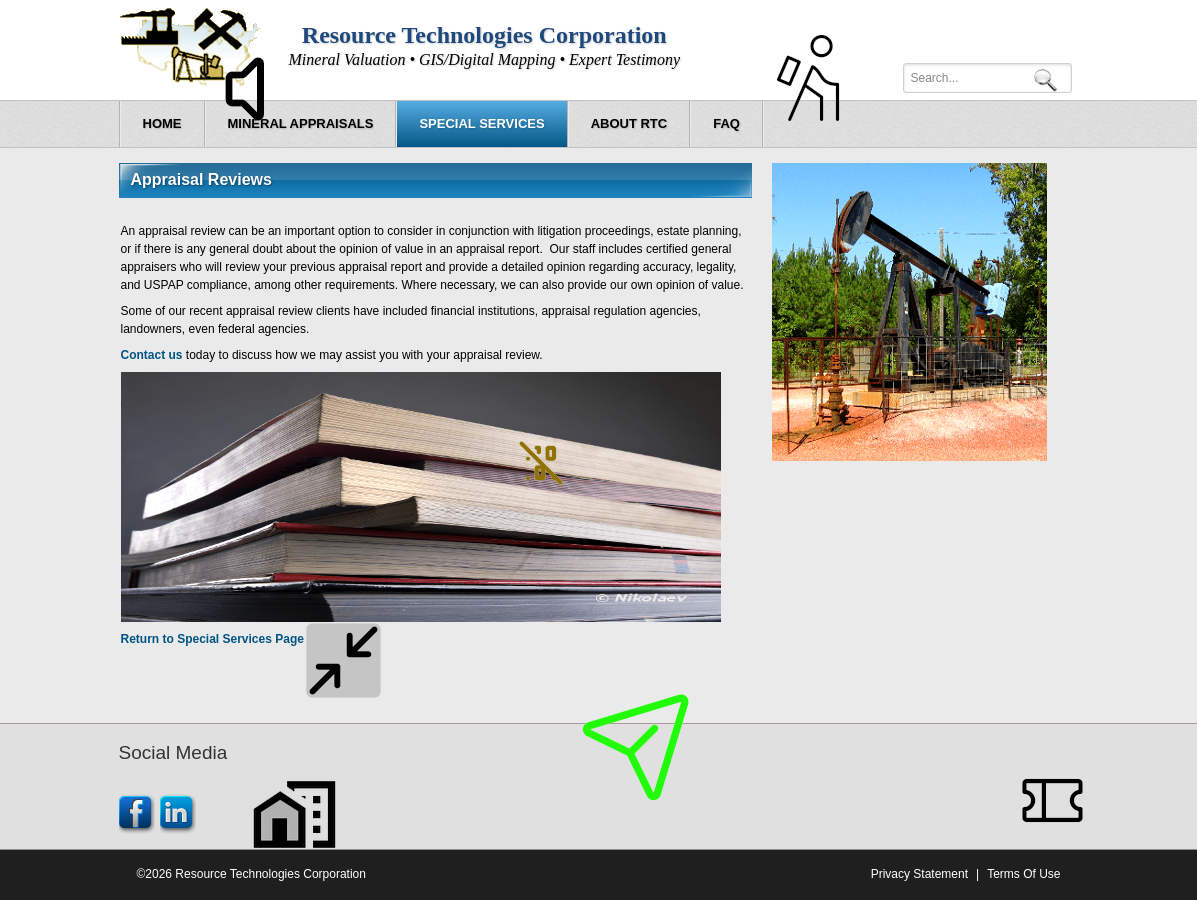 The width and height of the screenshot is (1197, 900). I want to click on view your tickets or passes, so click(1052, 800).